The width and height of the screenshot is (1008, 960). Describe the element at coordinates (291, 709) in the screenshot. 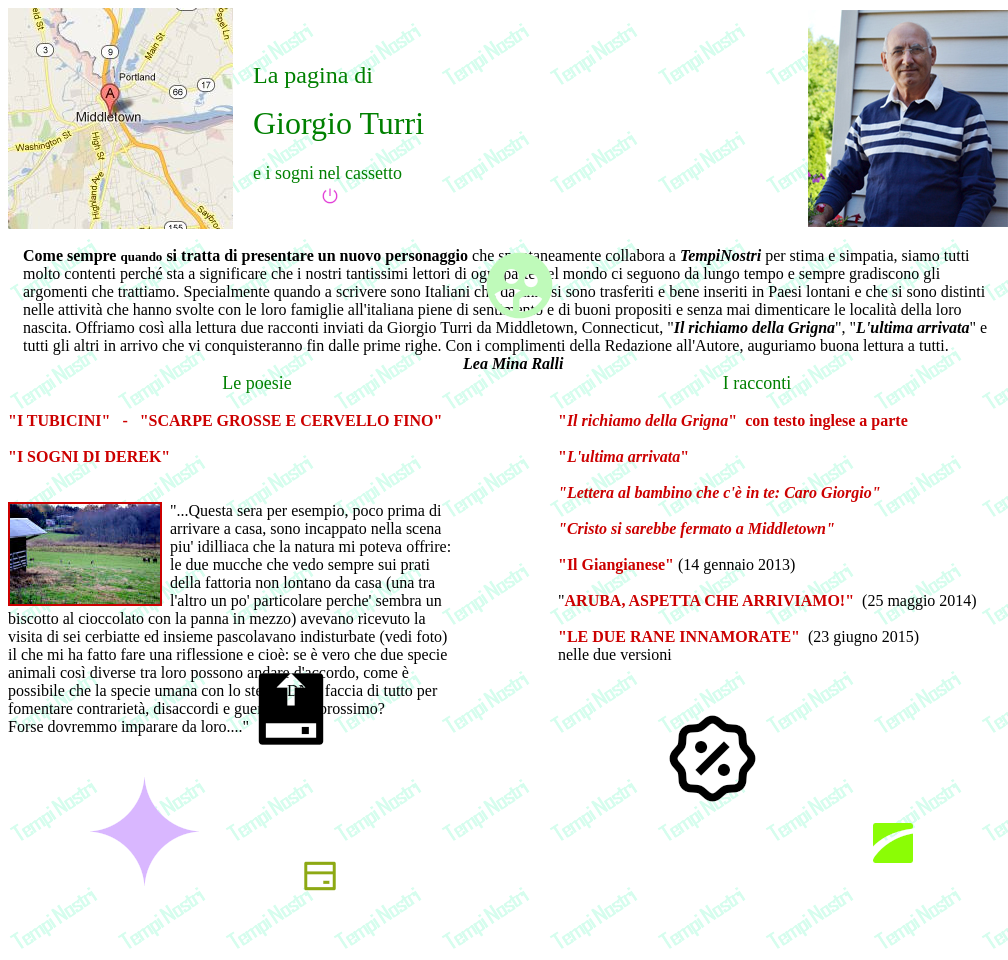

I see `uninstall an application` at that location.